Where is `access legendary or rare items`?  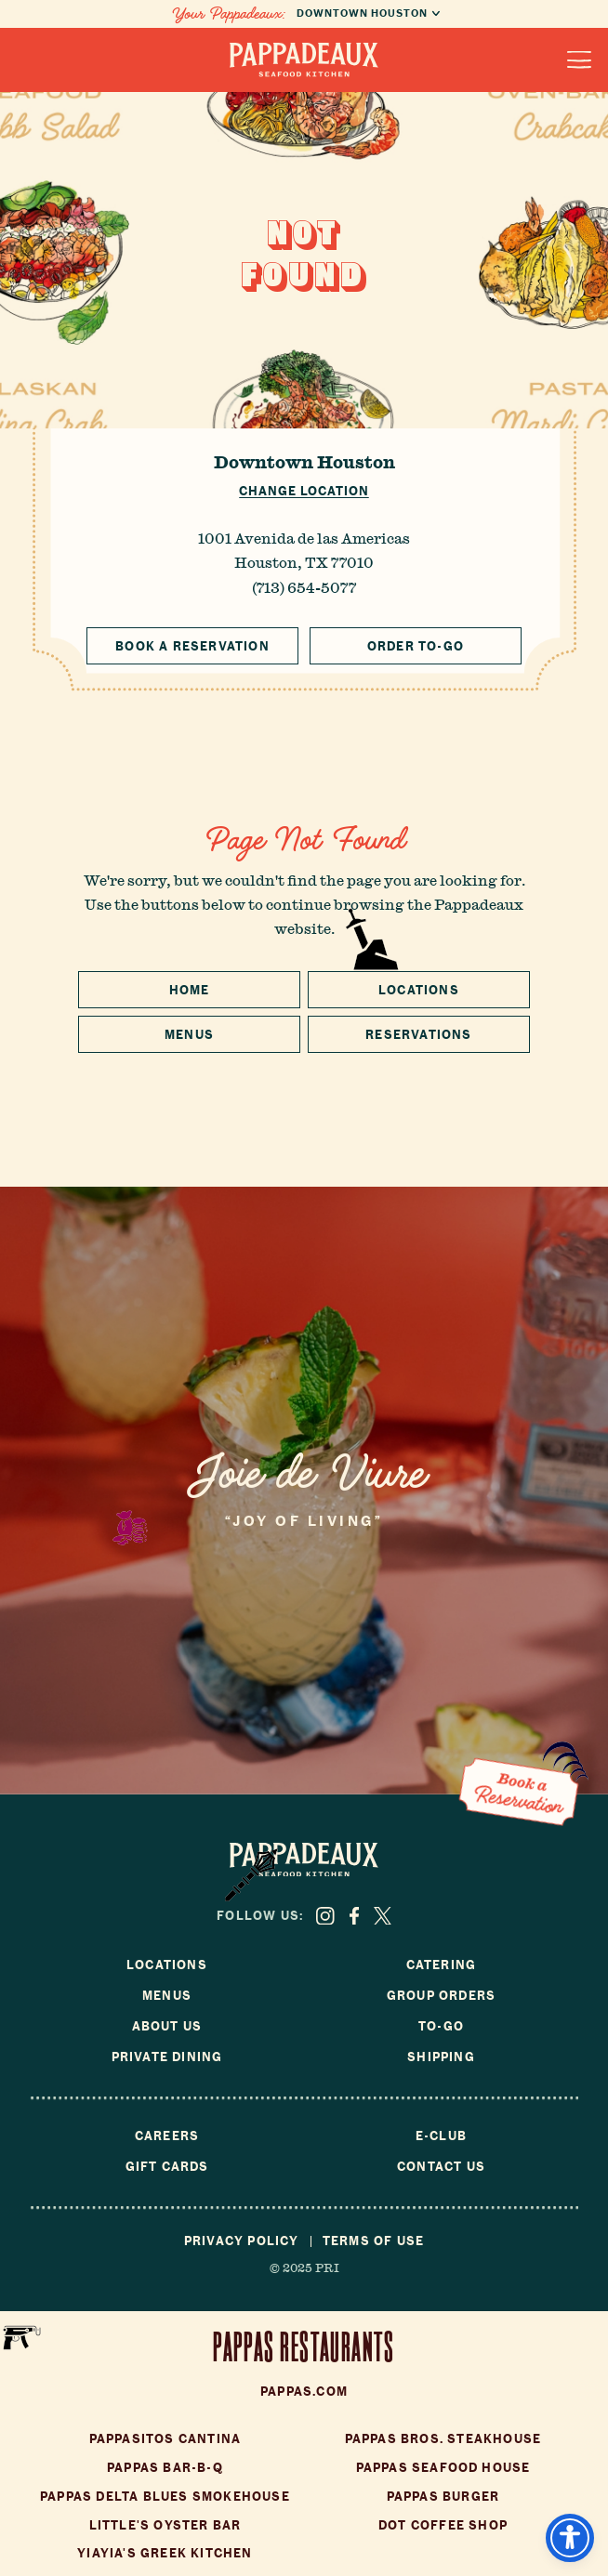
access legendary or rare items is located at coordinates (370, 939).